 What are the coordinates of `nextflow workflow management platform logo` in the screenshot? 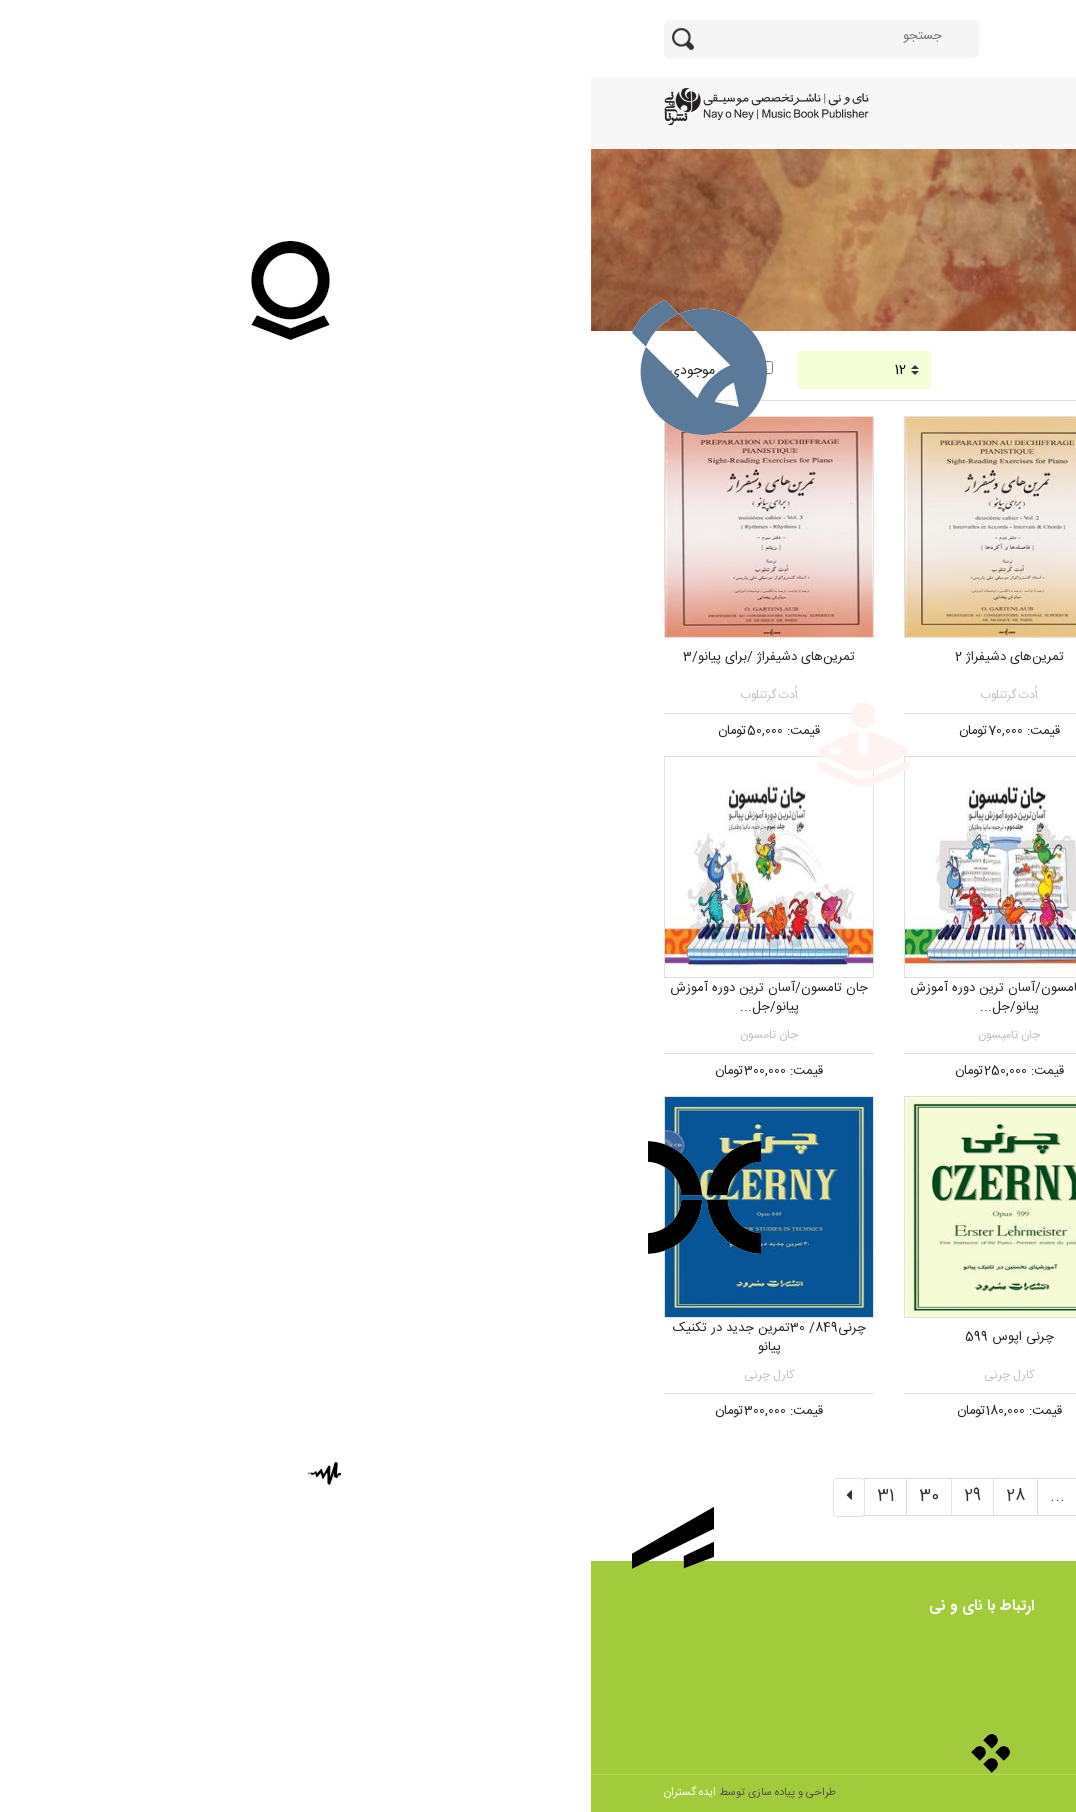 It's located at (704, 1197).